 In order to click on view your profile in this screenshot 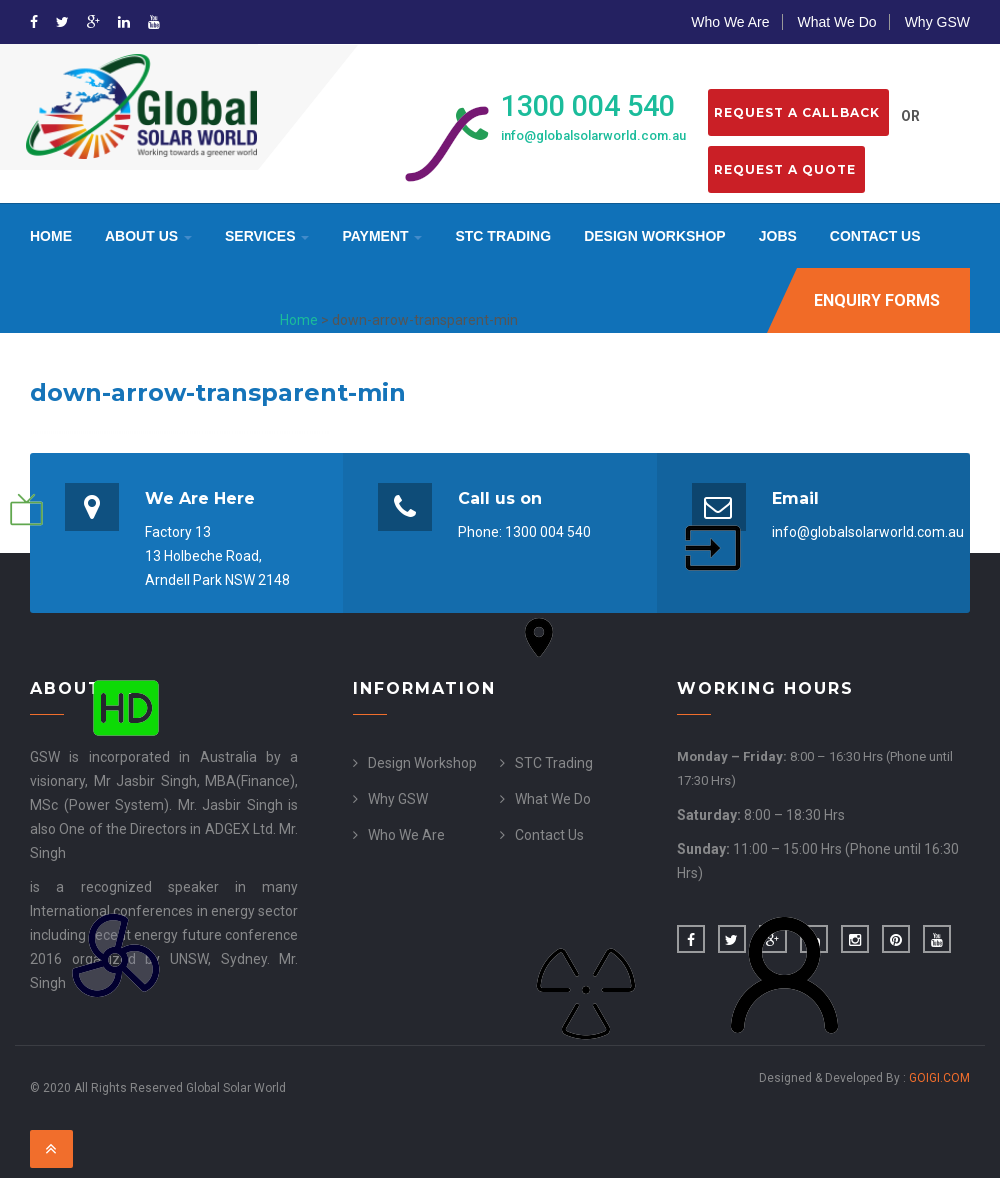, I will do `click(784, 979)`.